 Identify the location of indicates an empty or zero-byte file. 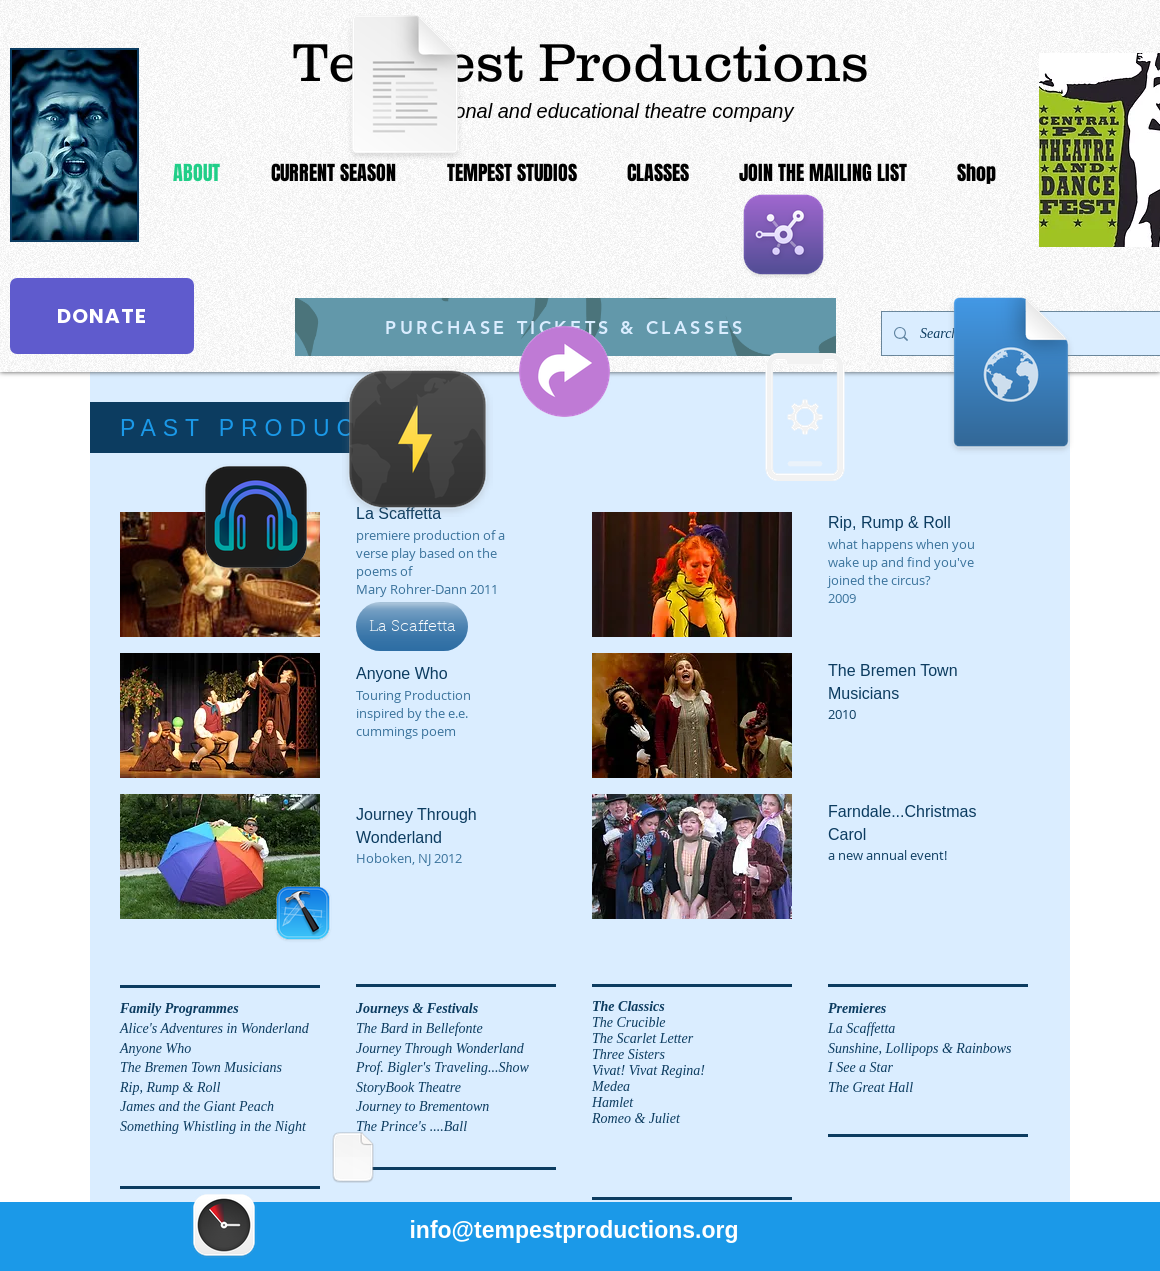
(353, 1157).